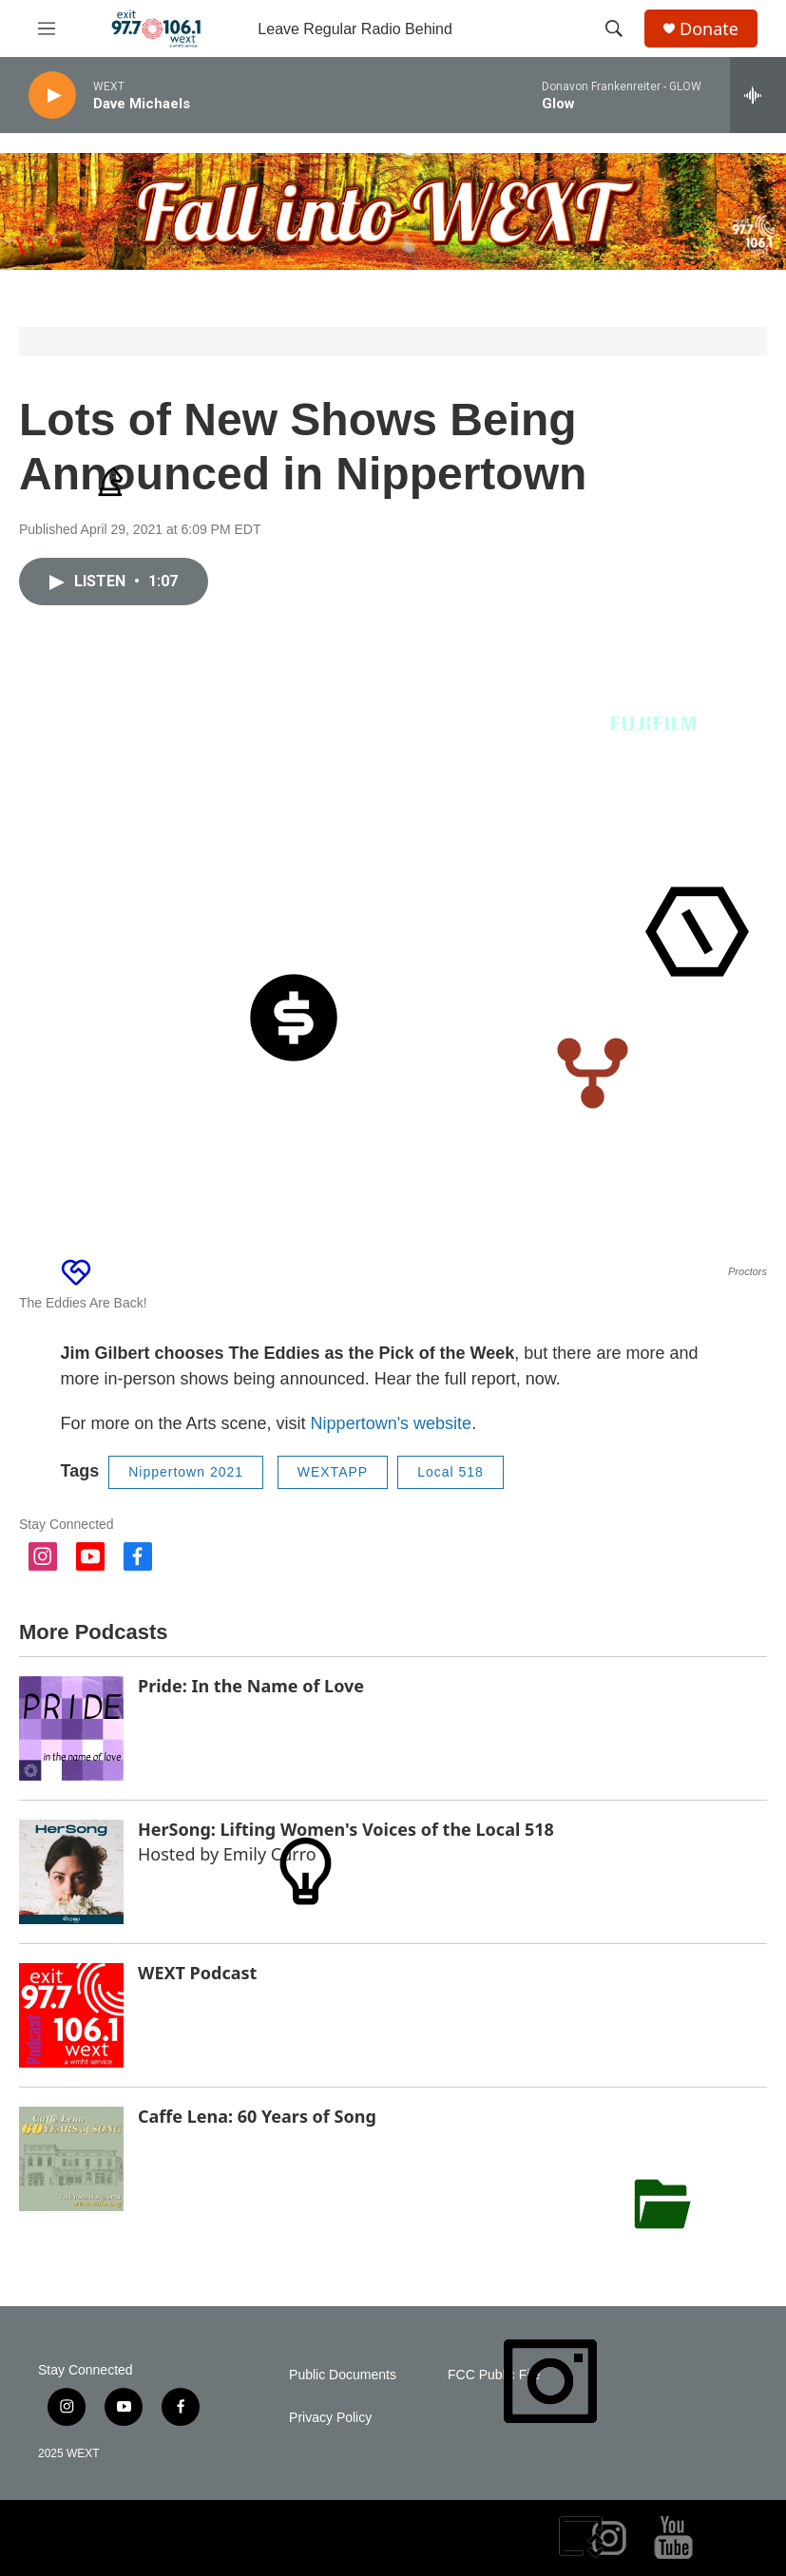  What do you see at coordinates (550, 2381) in the screenshot?
I see `open camera to take a photo` at bounding box center [550, 2381].